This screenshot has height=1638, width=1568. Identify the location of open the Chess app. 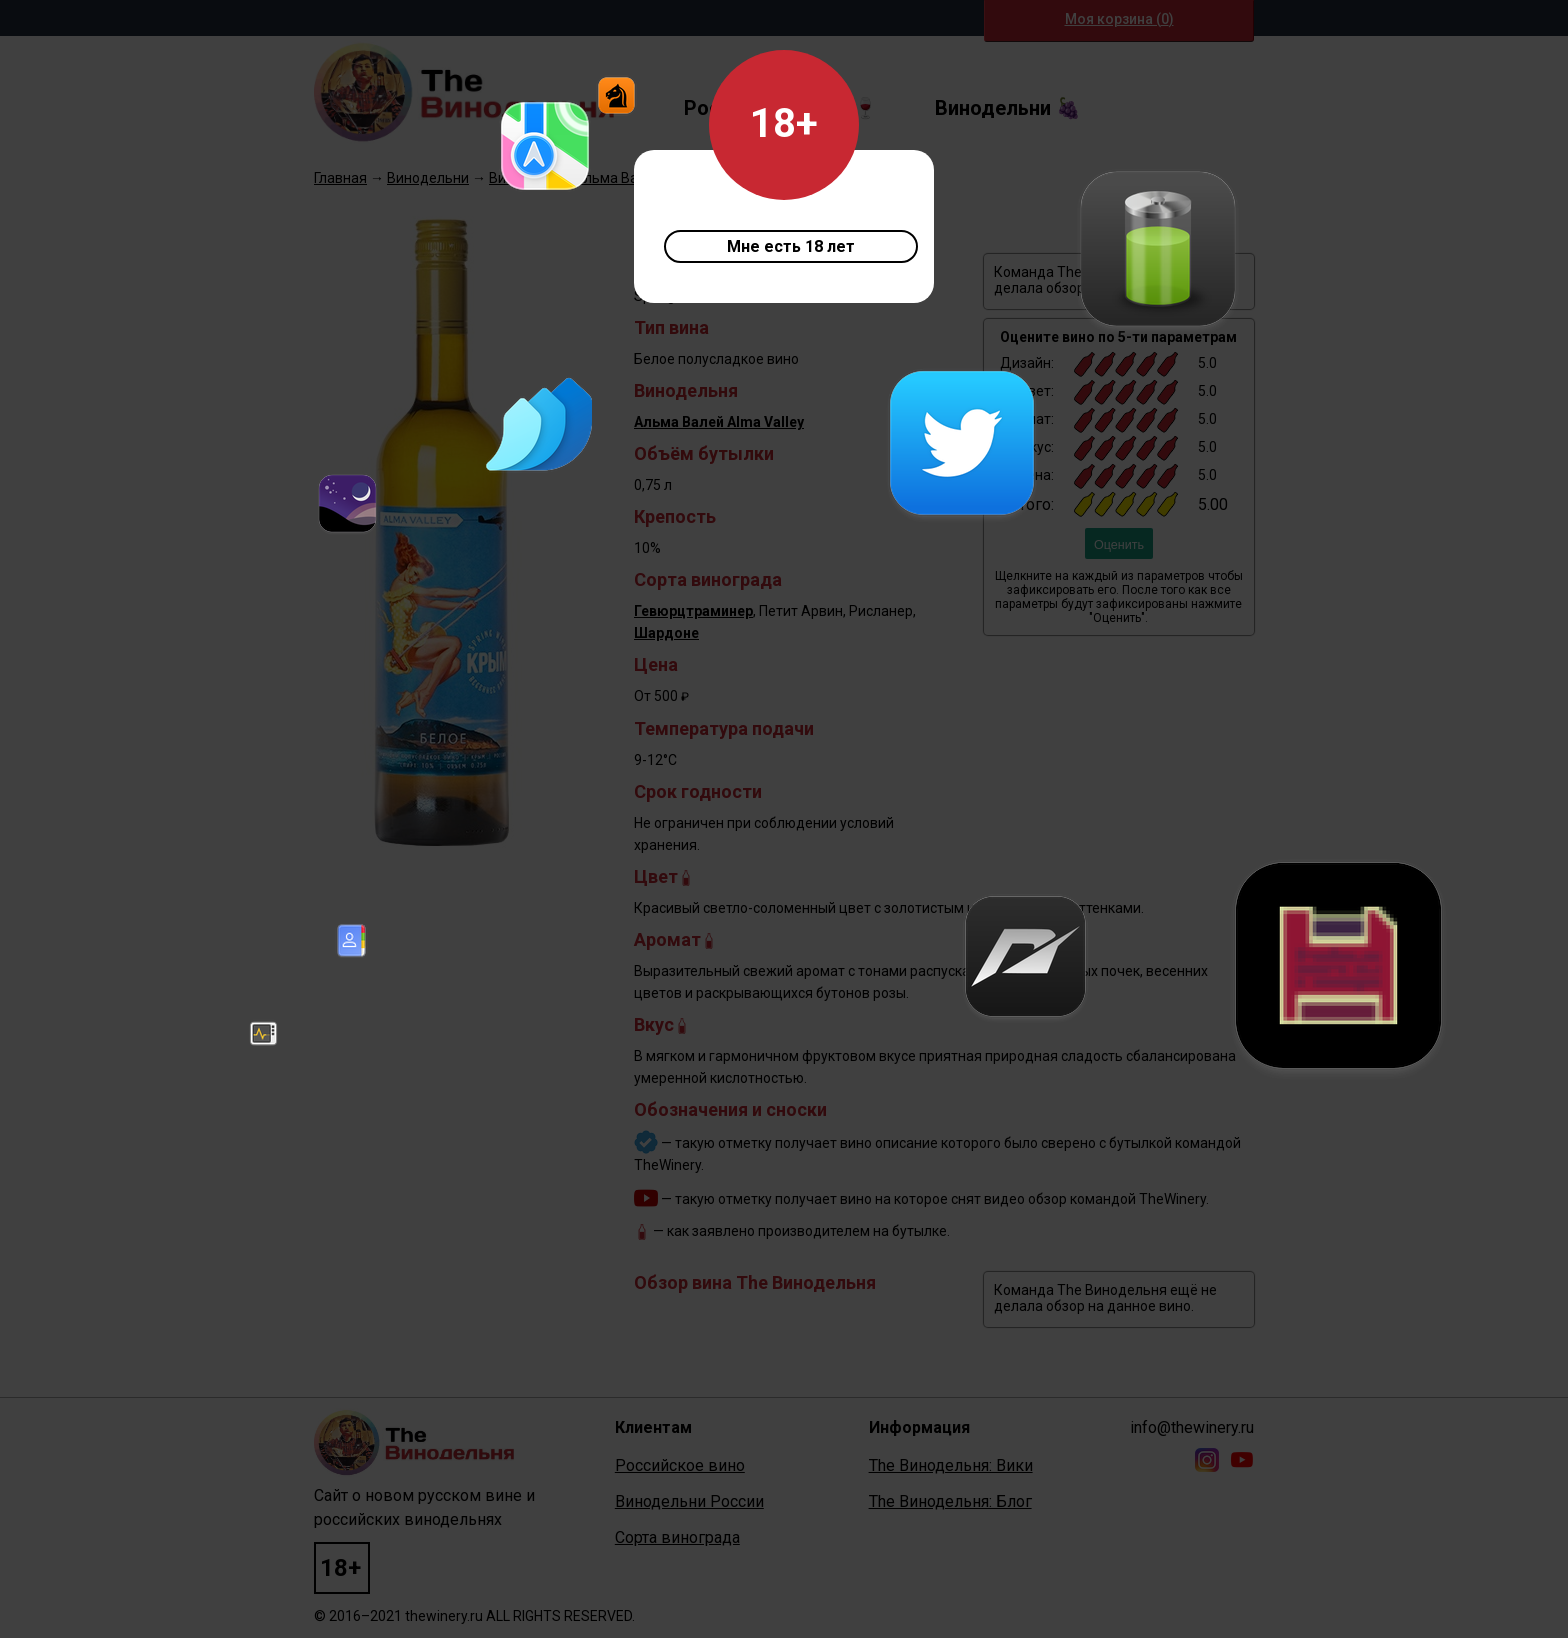
(616, 95).